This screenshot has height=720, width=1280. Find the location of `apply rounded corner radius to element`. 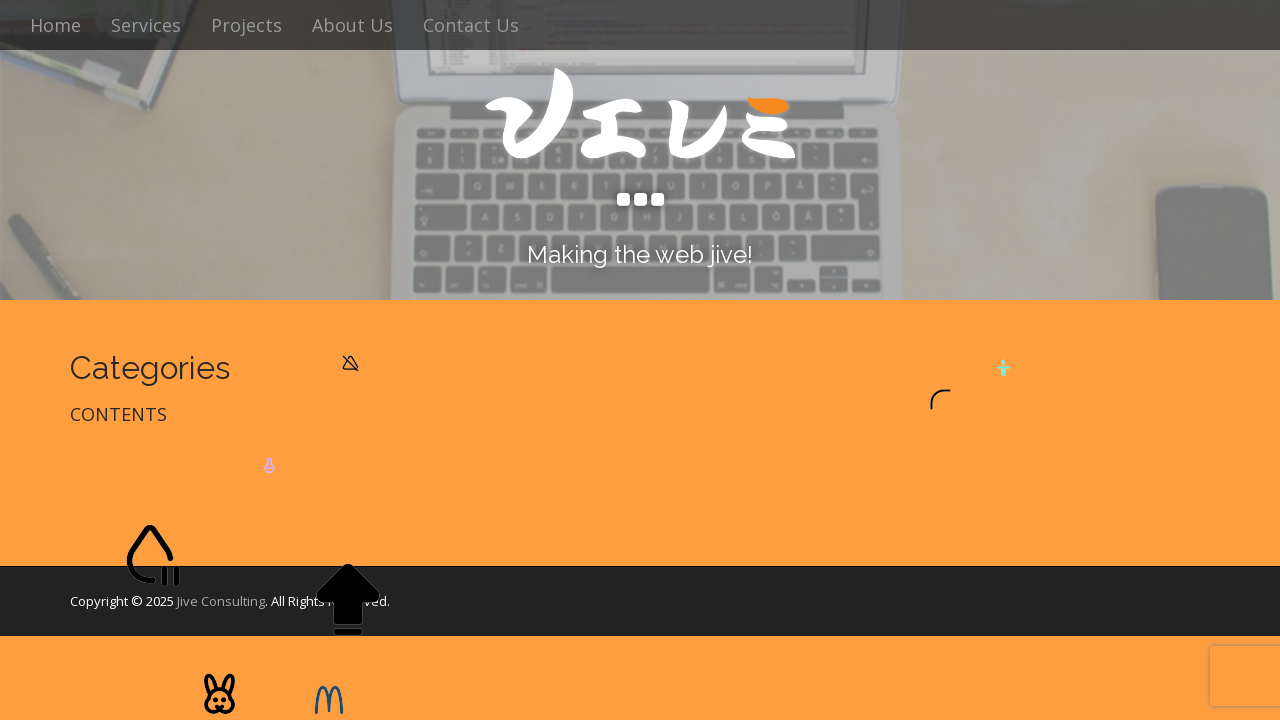

apply rounded corner radius to element is located at coordinates (940, 399).